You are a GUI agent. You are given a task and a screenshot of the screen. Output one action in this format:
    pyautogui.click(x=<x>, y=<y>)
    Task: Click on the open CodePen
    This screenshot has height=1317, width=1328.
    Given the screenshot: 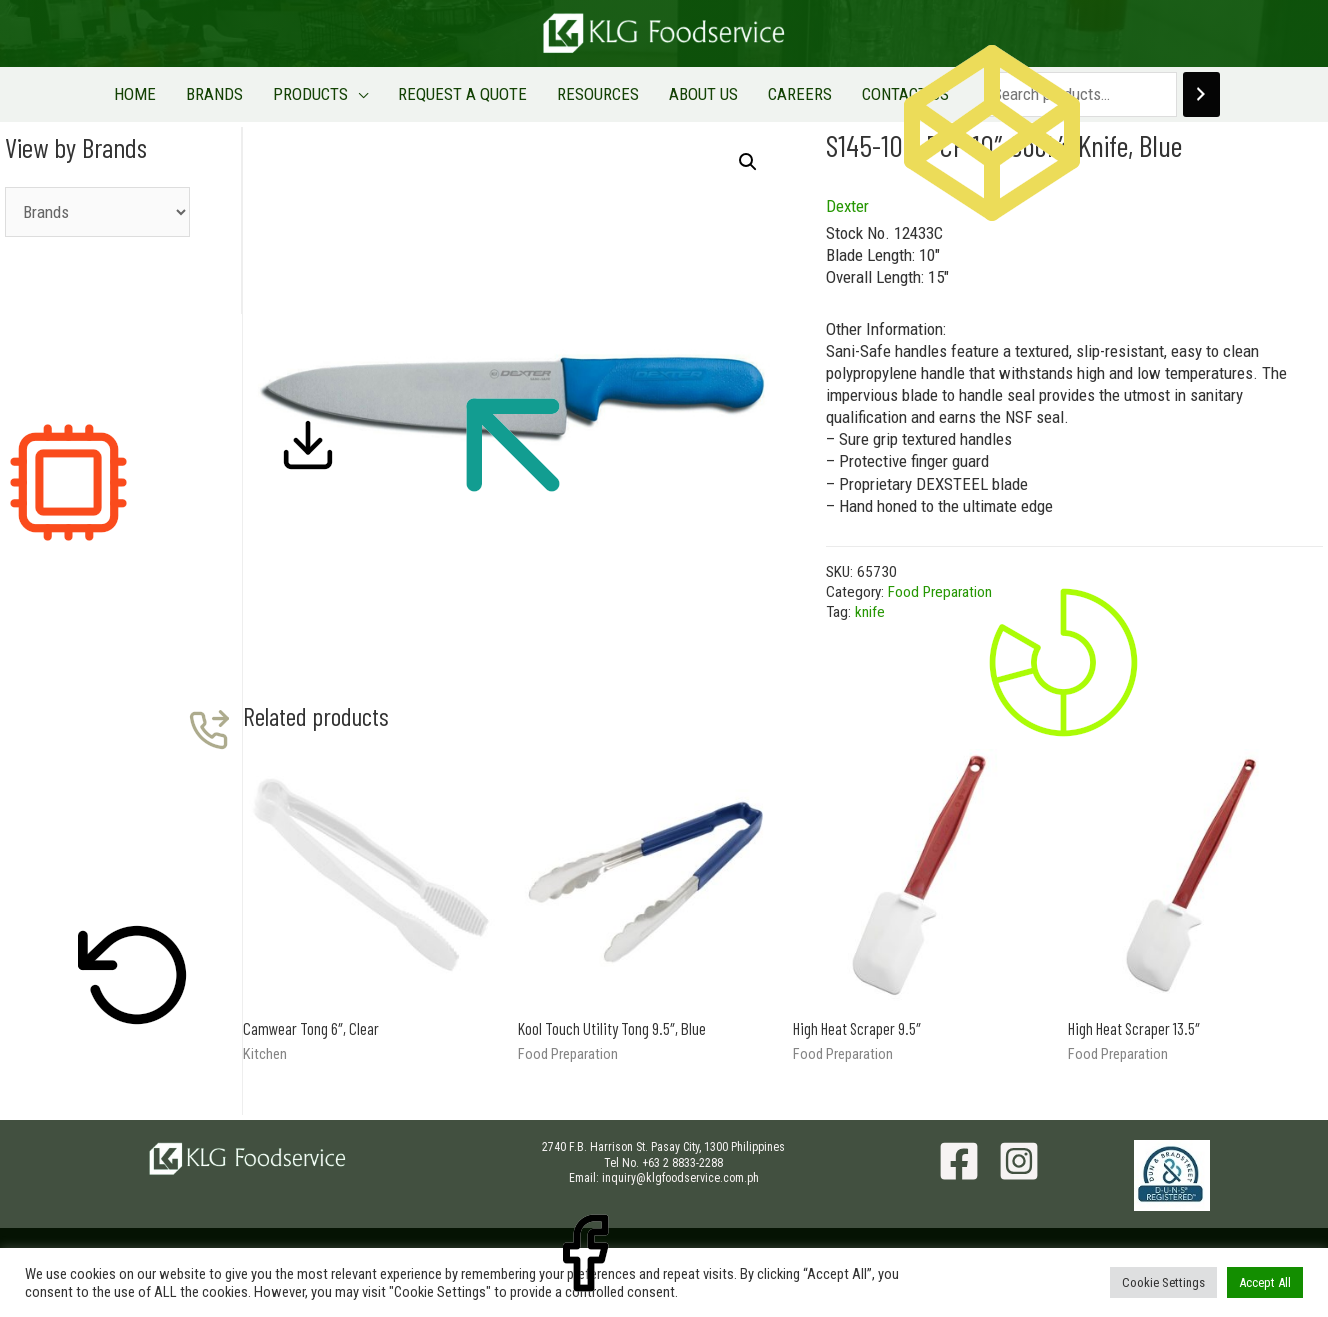 What is the action you would take?
    pyautogui.click(x=992, y=133)
    